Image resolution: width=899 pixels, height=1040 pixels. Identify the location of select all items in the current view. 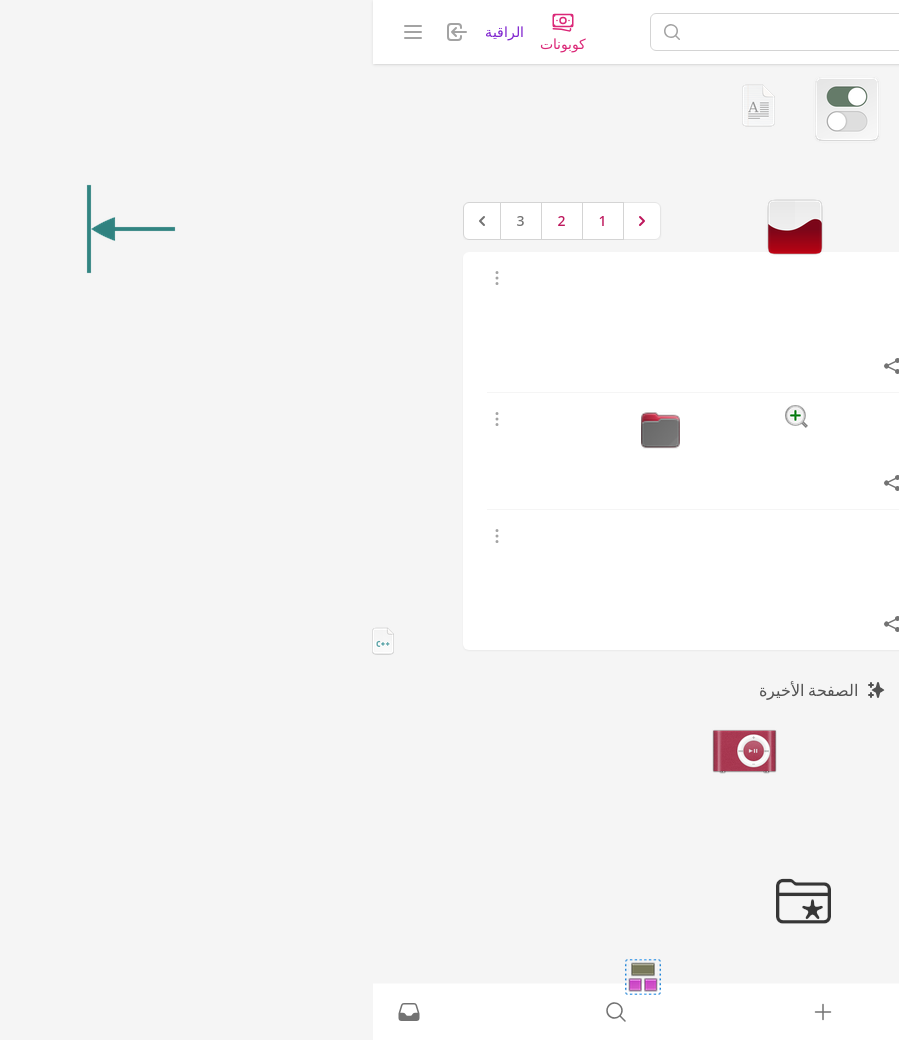
(643, 977).